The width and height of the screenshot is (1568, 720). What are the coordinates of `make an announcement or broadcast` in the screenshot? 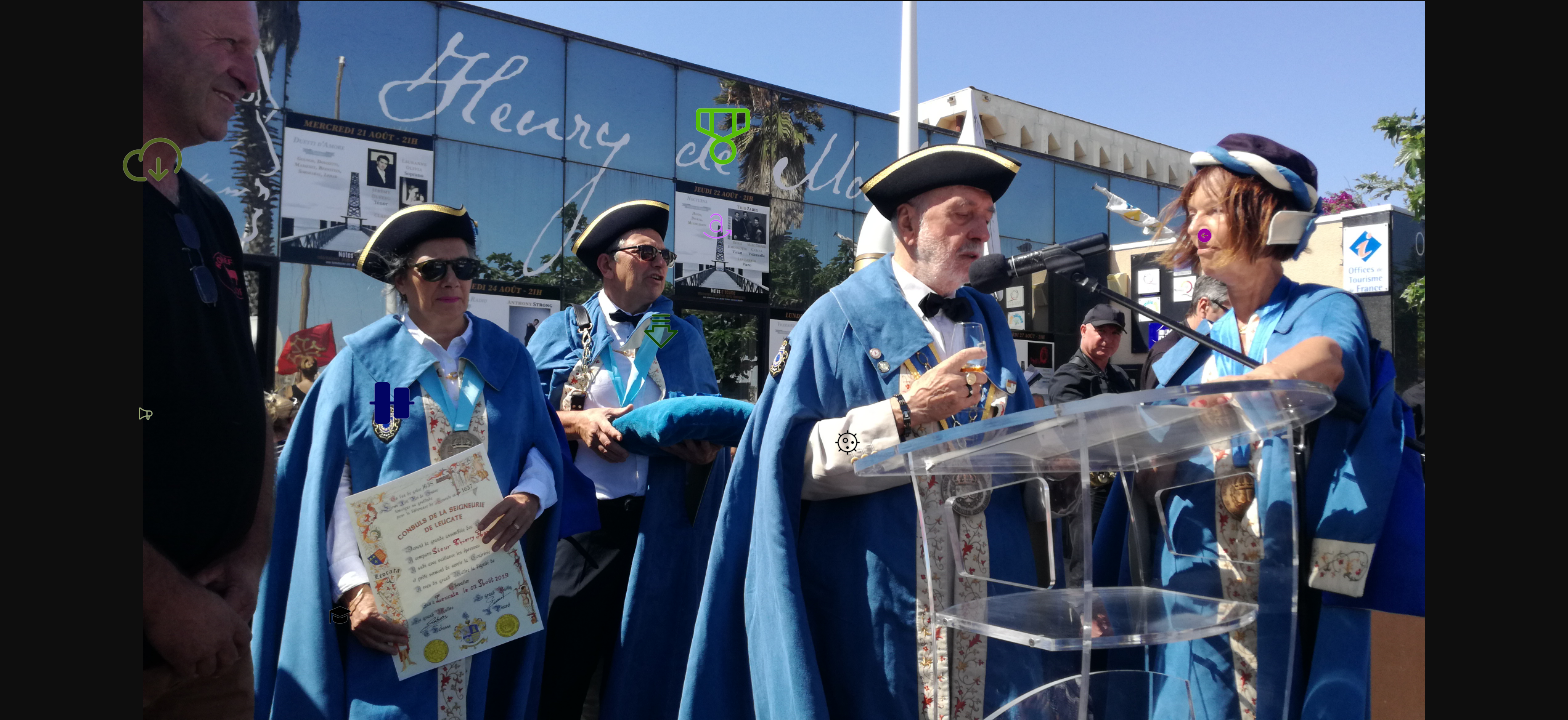 It's located at (145, 414).